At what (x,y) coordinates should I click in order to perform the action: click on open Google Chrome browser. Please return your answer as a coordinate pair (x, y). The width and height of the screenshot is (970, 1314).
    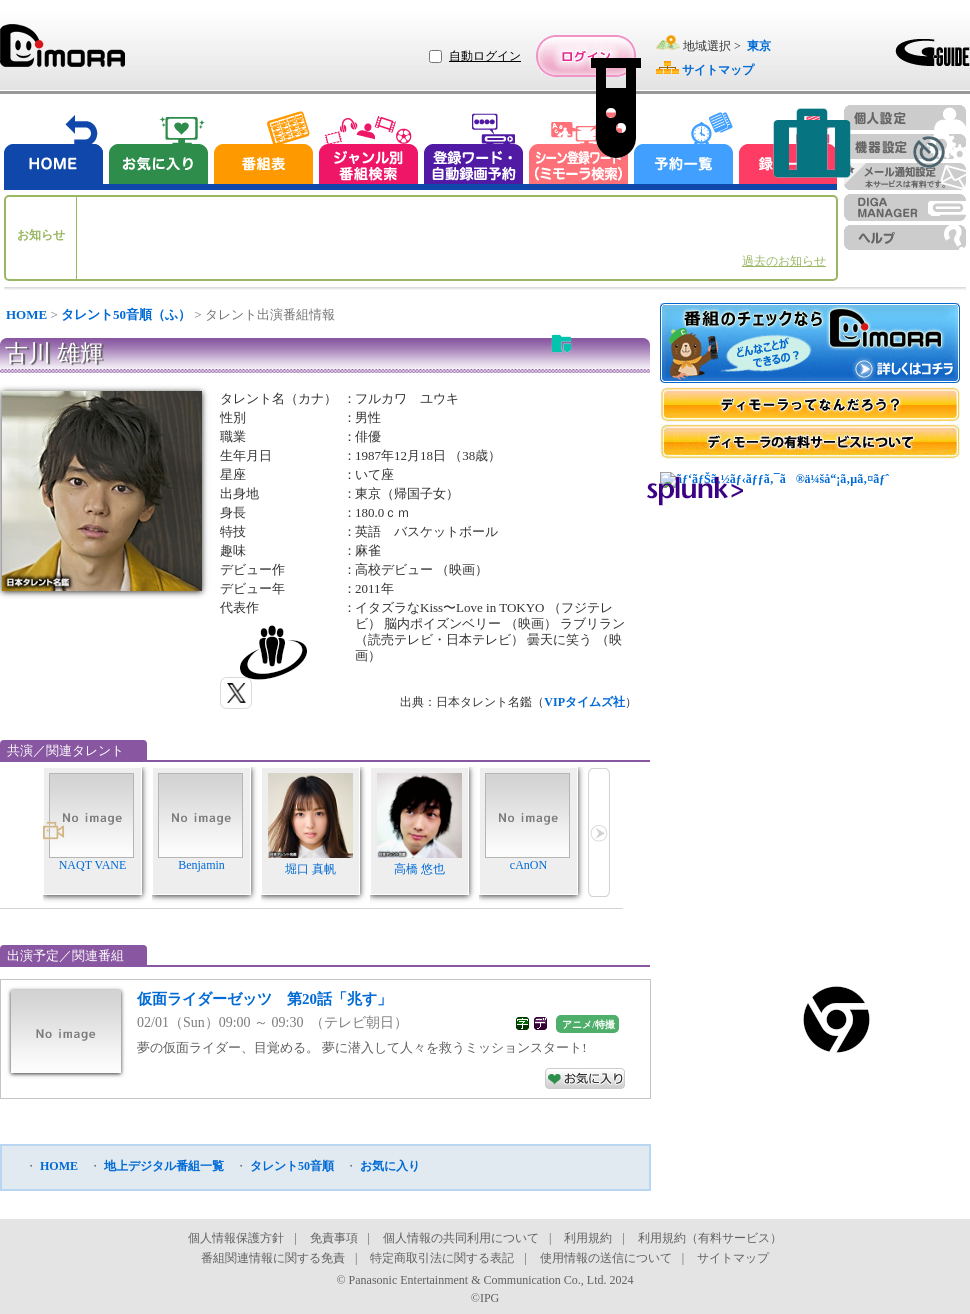
    Looking at the image, I should click on (836, 1019).